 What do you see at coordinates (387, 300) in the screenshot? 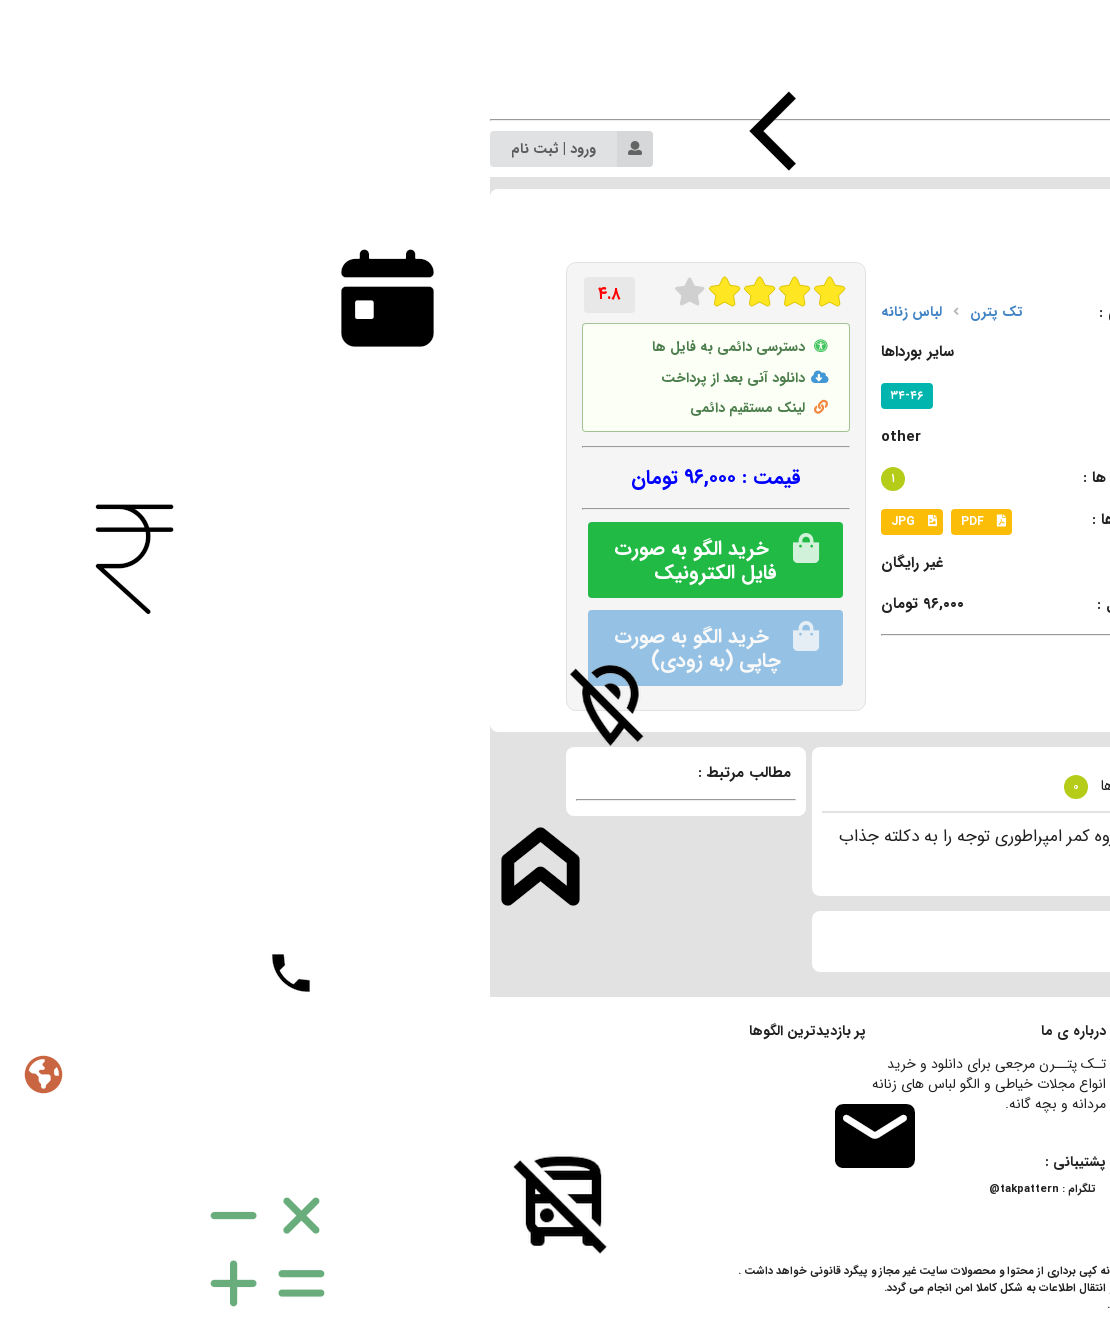
I see `open the calendar or schedule view` at bounding box center [387, 300].